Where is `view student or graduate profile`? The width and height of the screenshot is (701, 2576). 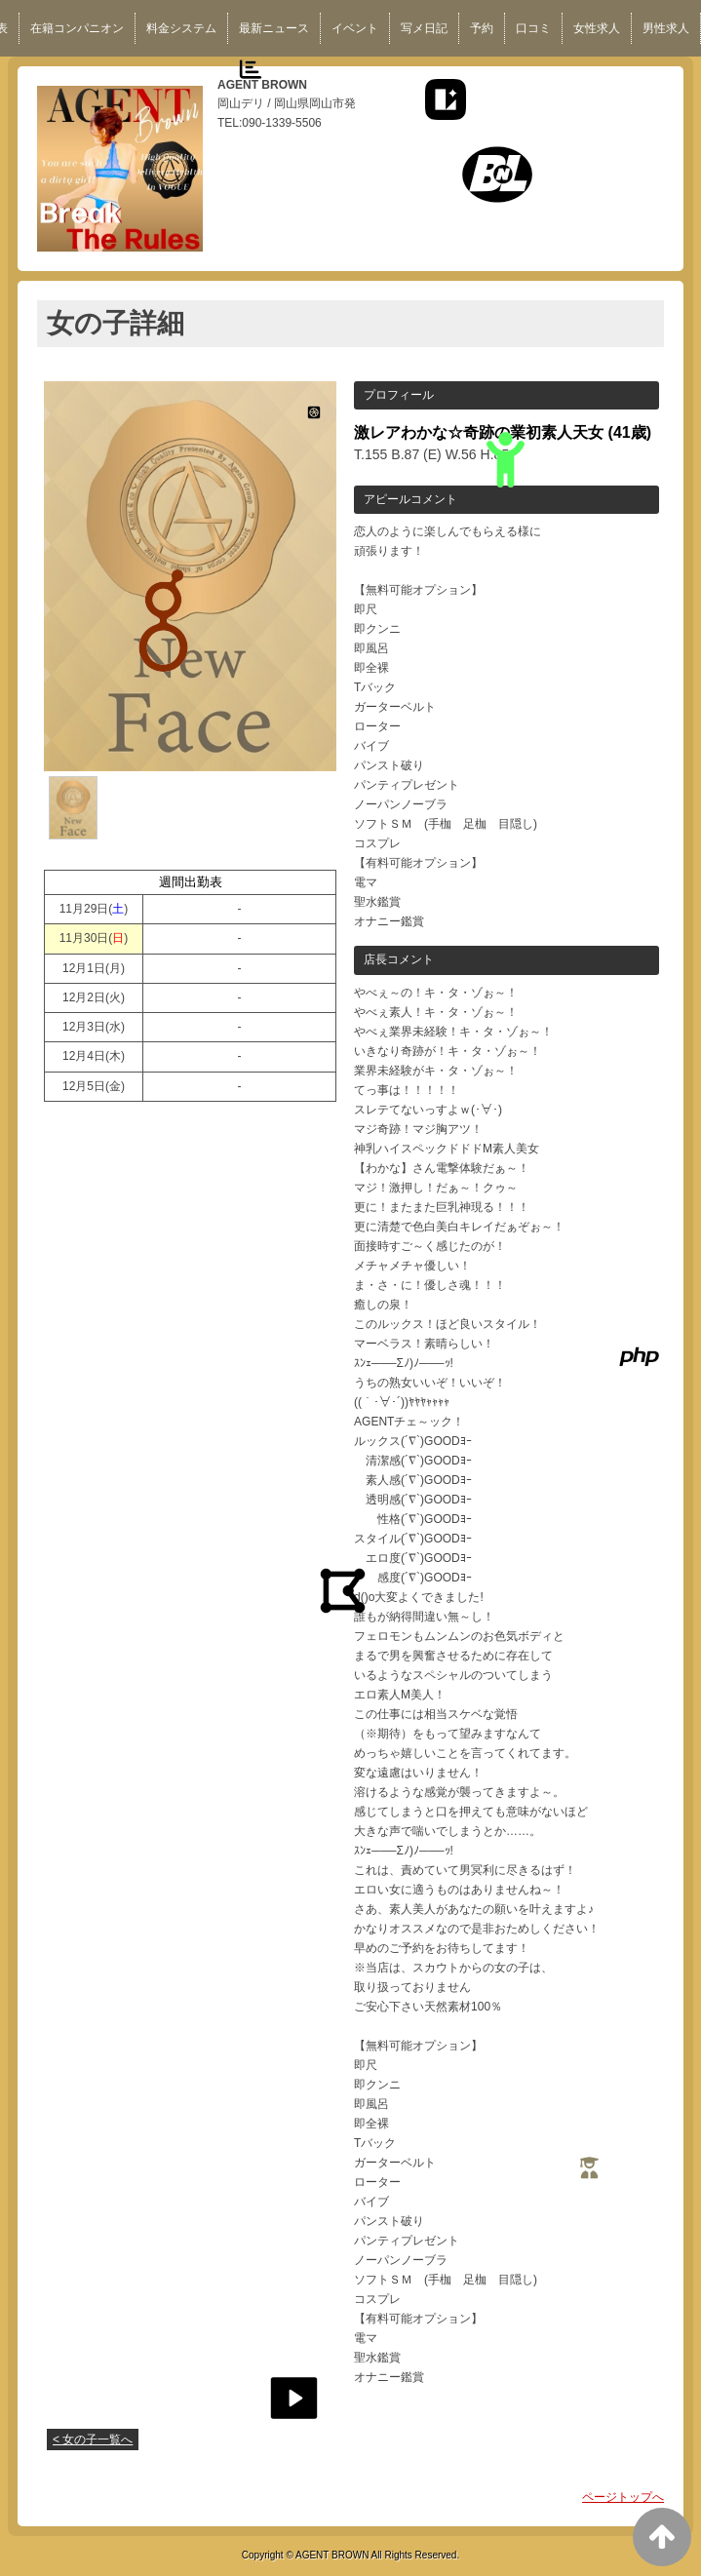 view student or graduate profile is located at coordinates (589, 2167).